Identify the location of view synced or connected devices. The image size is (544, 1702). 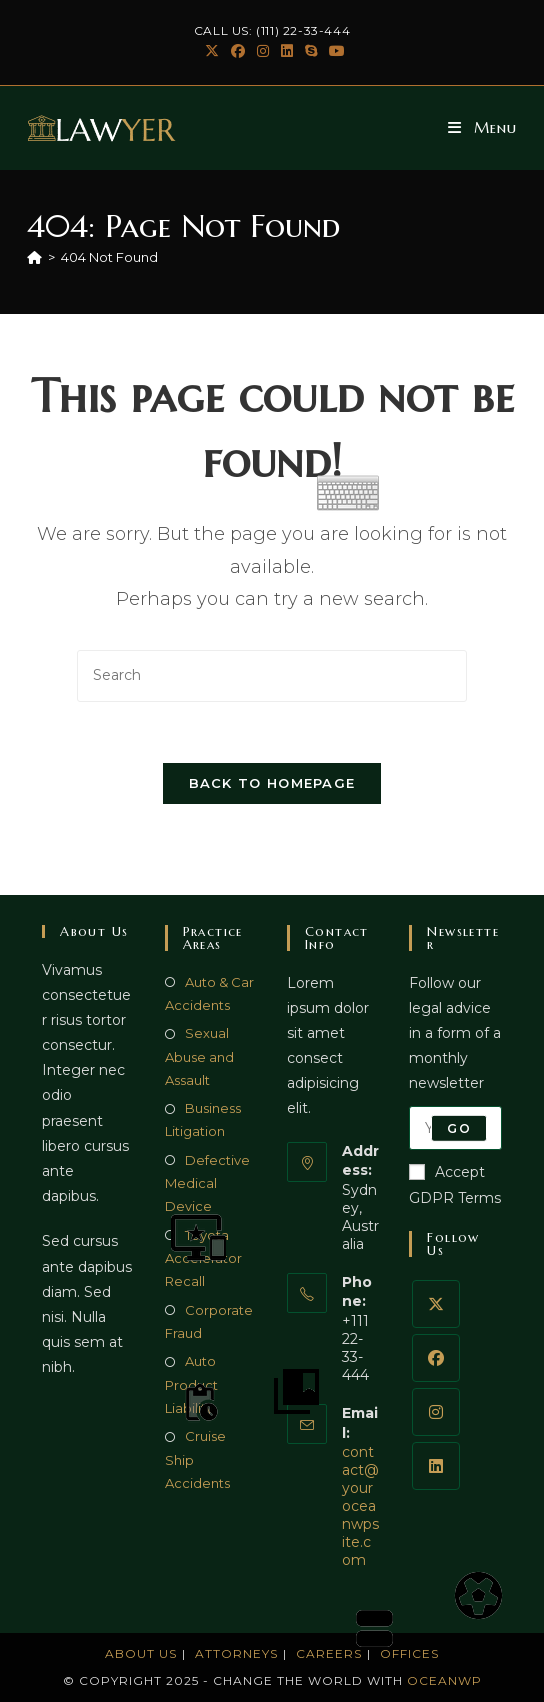
(198, 1237).